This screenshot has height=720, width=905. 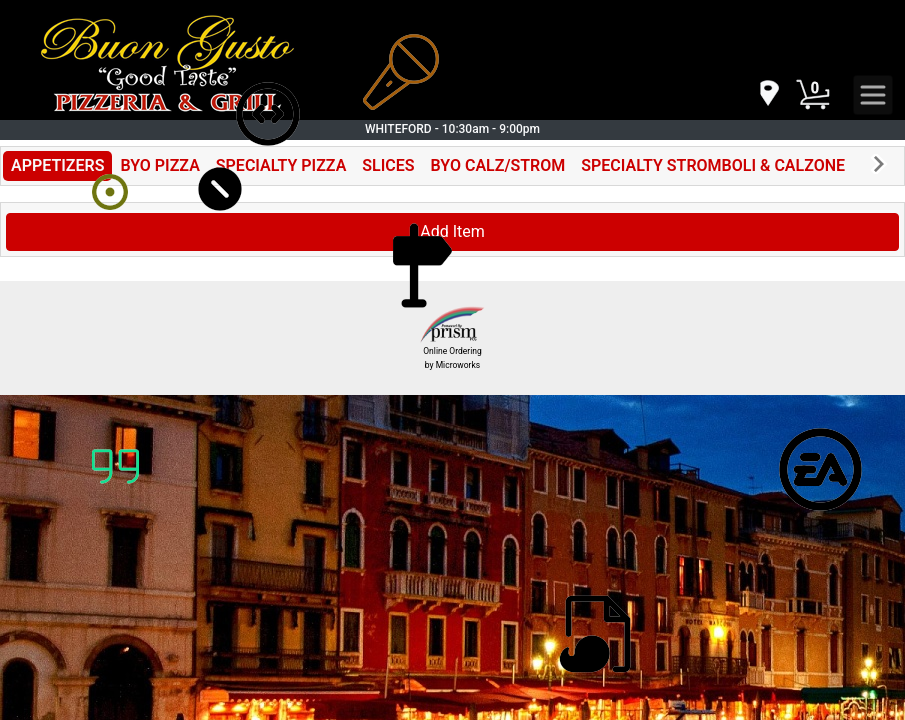 I want to click on start recording audio or video, so click(x=110, y=192).